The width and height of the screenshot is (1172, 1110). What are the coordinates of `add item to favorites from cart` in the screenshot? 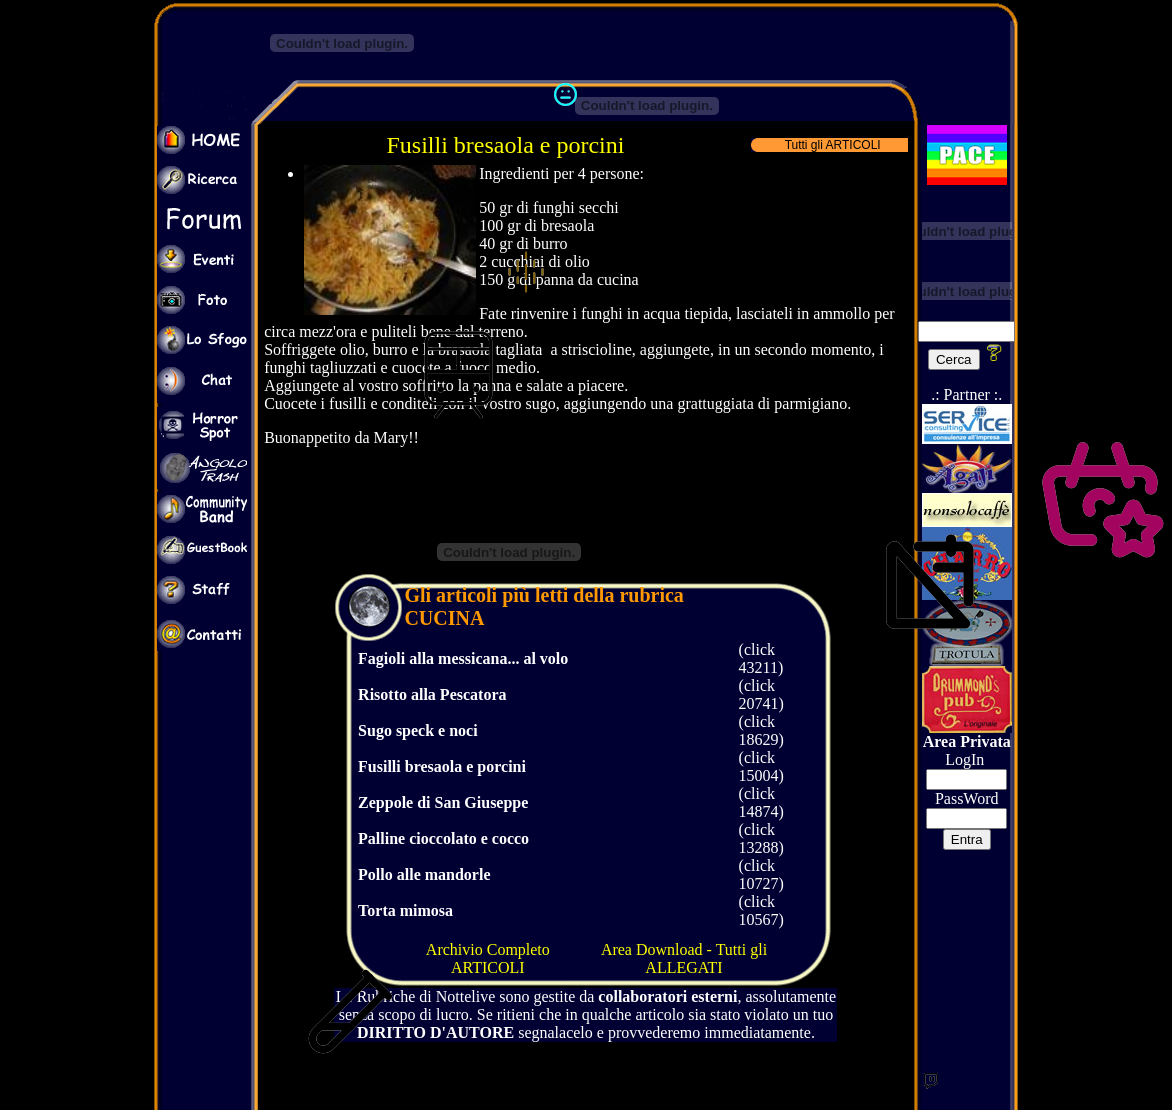 It's located at (1100, 494).